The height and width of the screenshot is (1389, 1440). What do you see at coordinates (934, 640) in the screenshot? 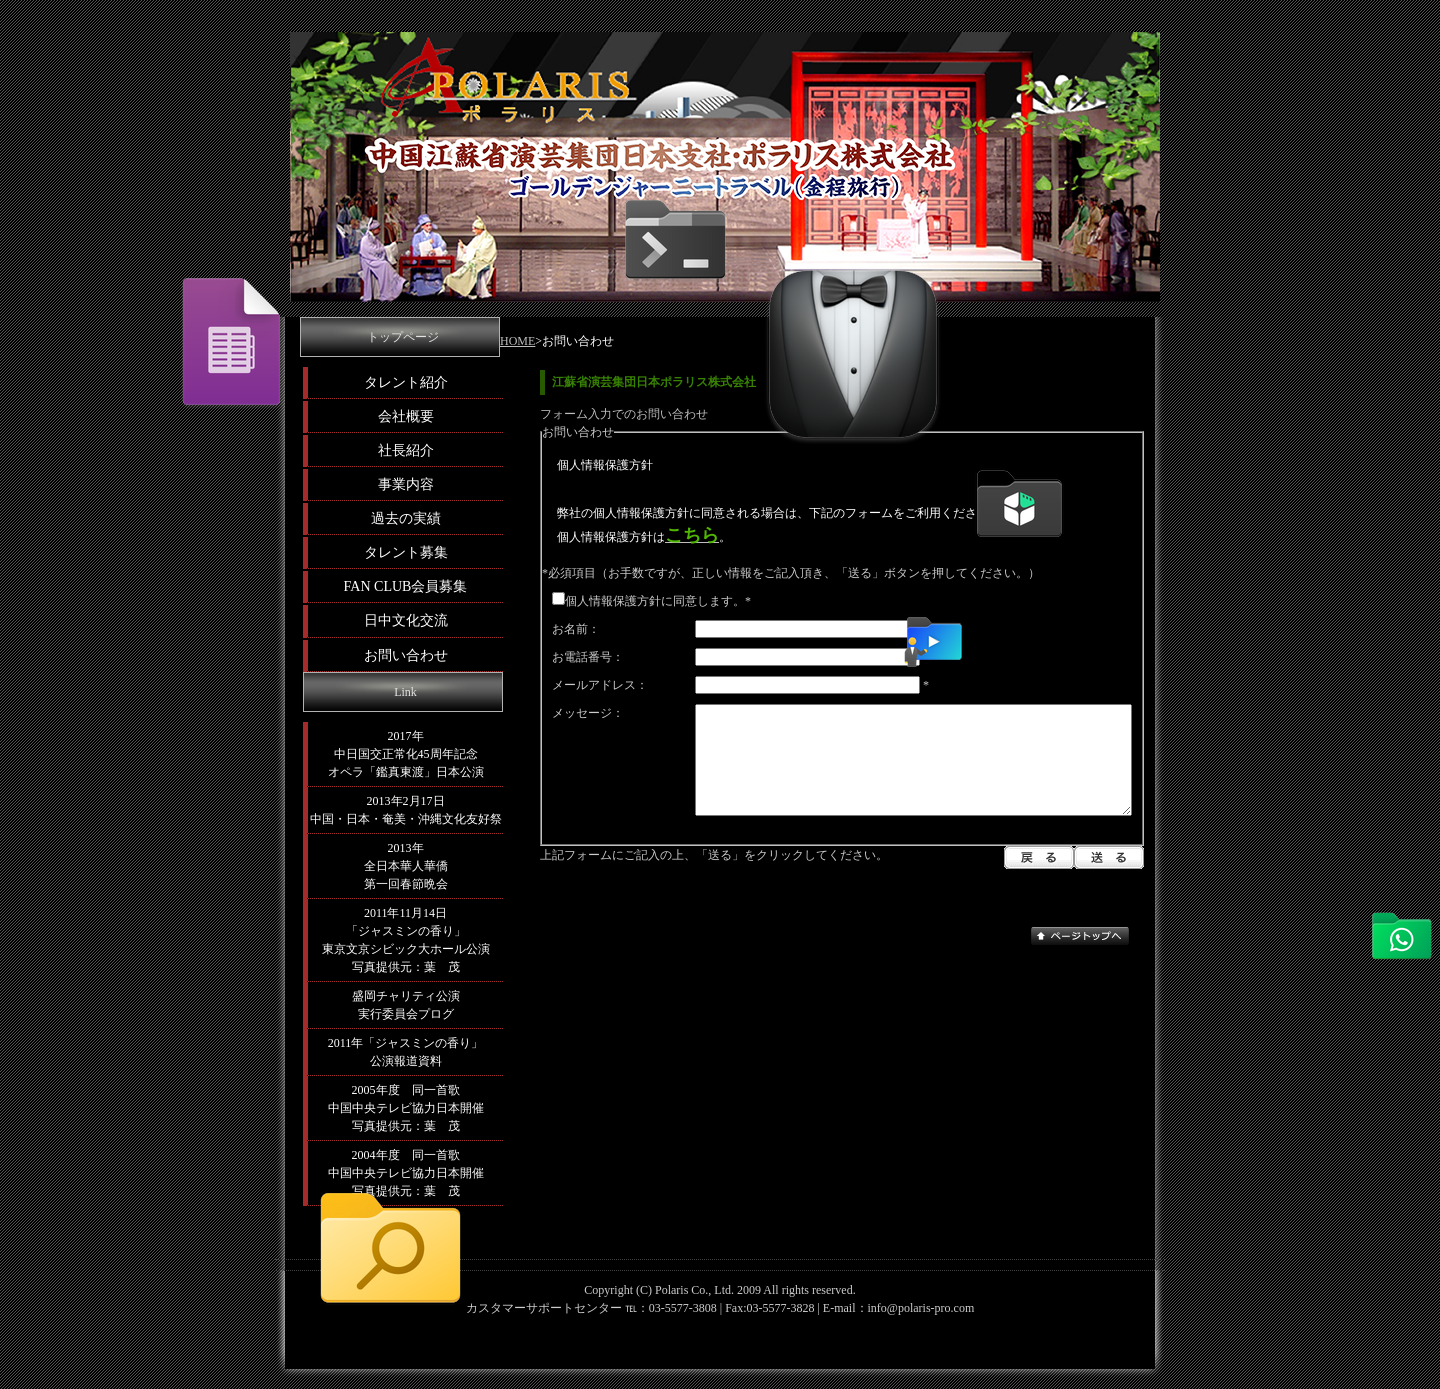
I see `open video tutorials folder` at bounding box center [934, 640].